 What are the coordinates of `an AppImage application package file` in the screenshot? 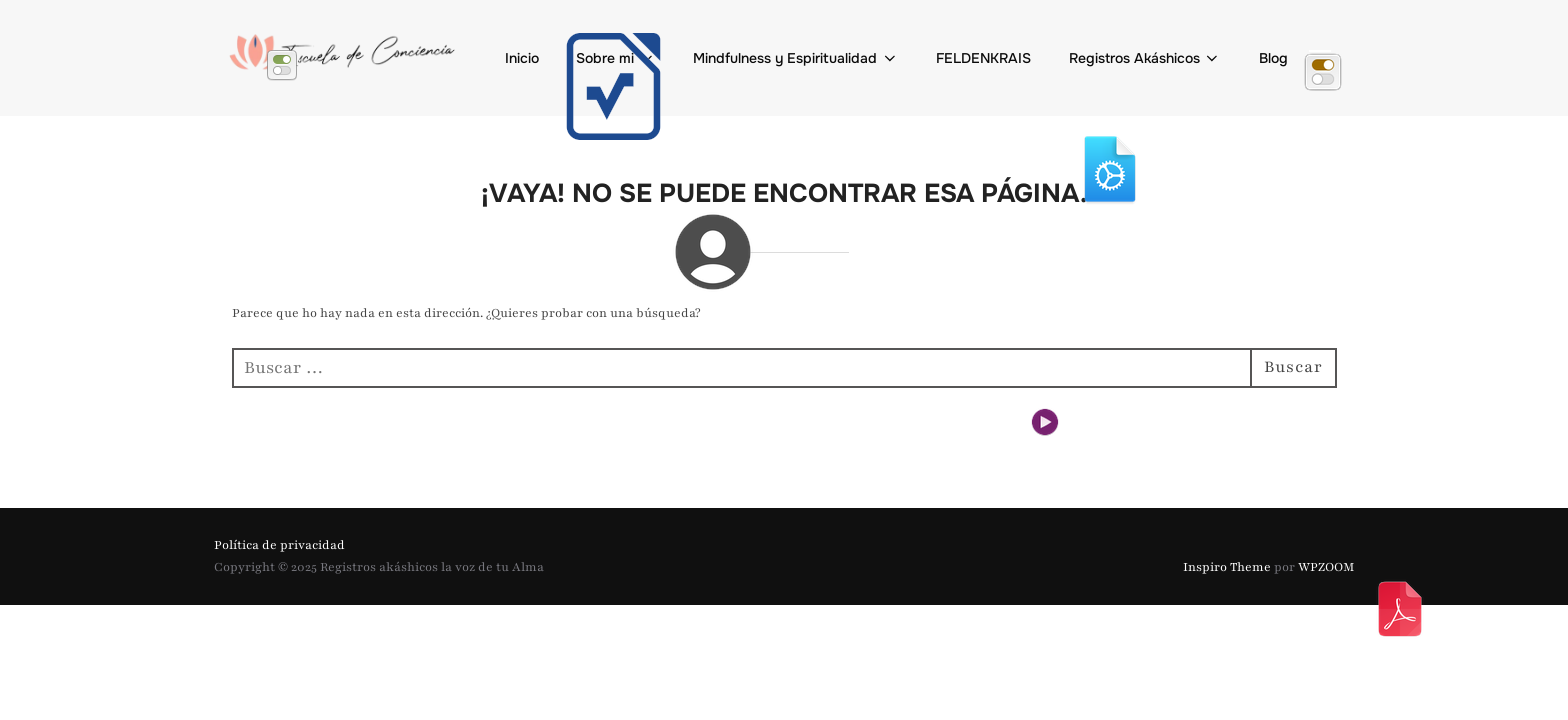 It's located at (1110, 169).